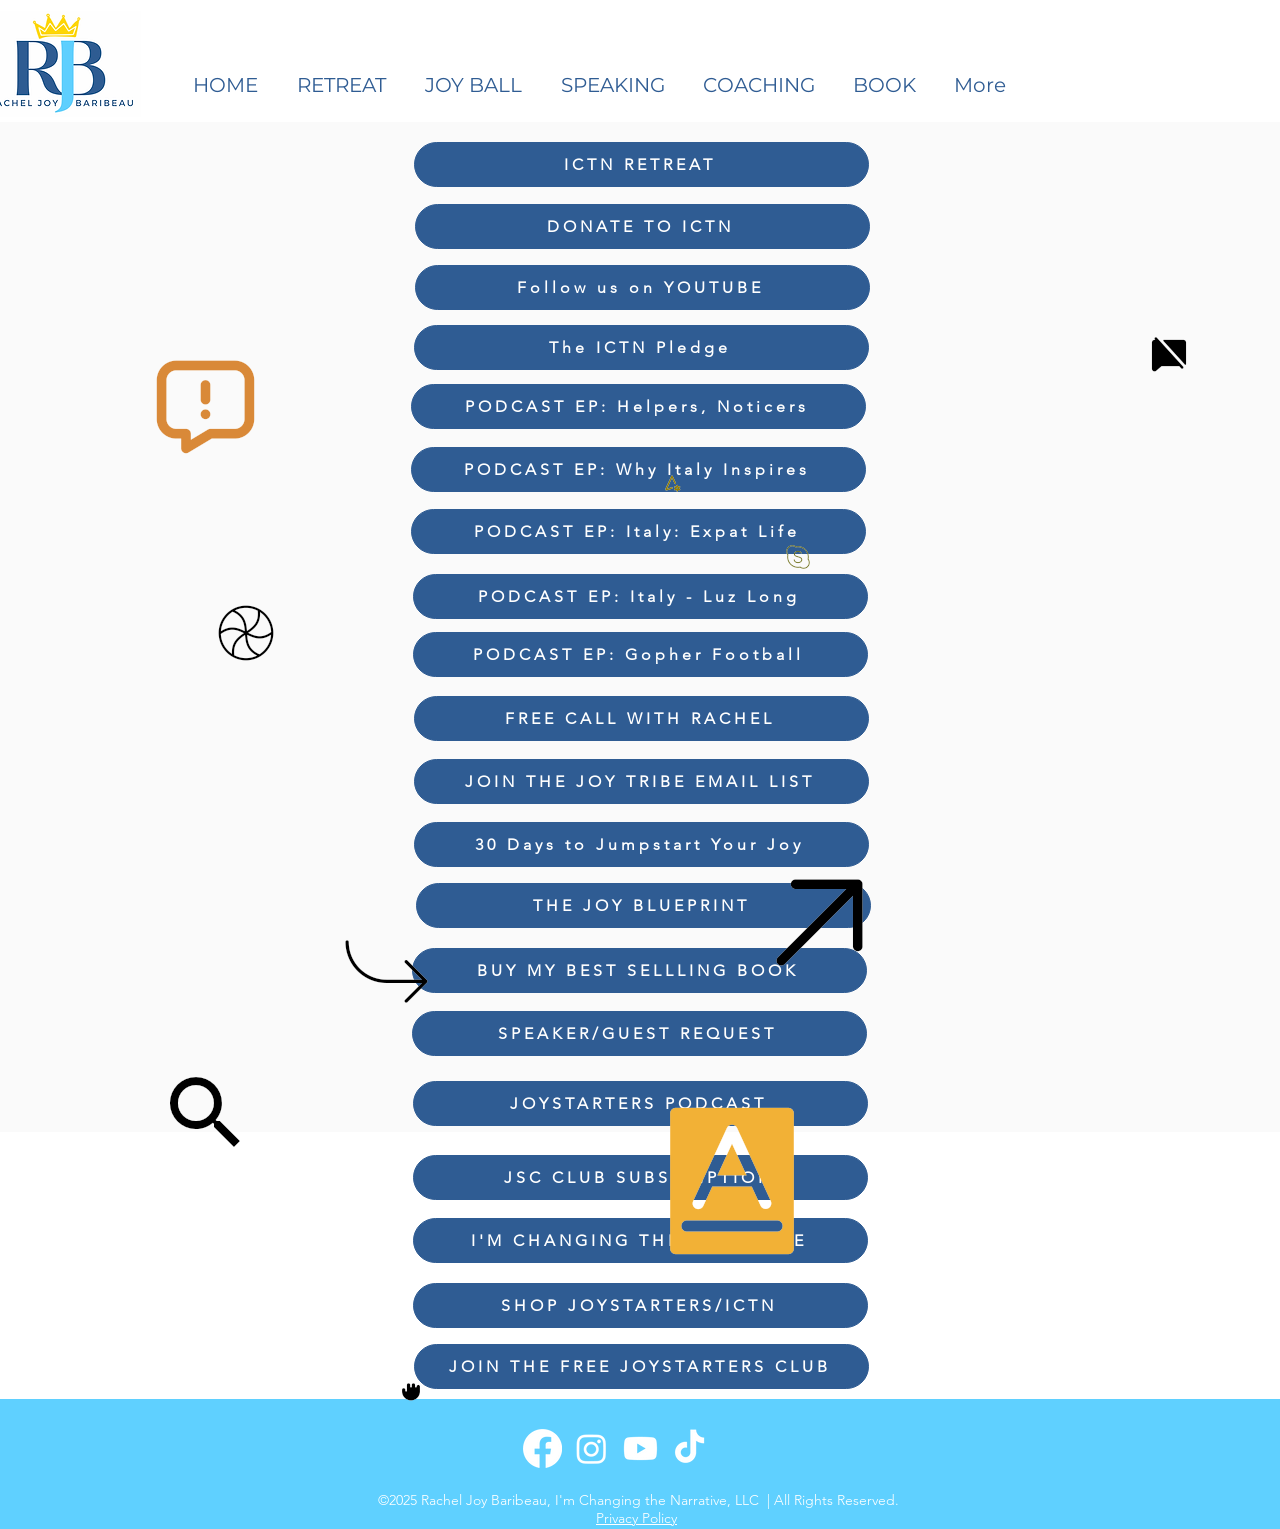 The image size is (1280, 1529). I want to click on loading content in progress, so click(246, 633).